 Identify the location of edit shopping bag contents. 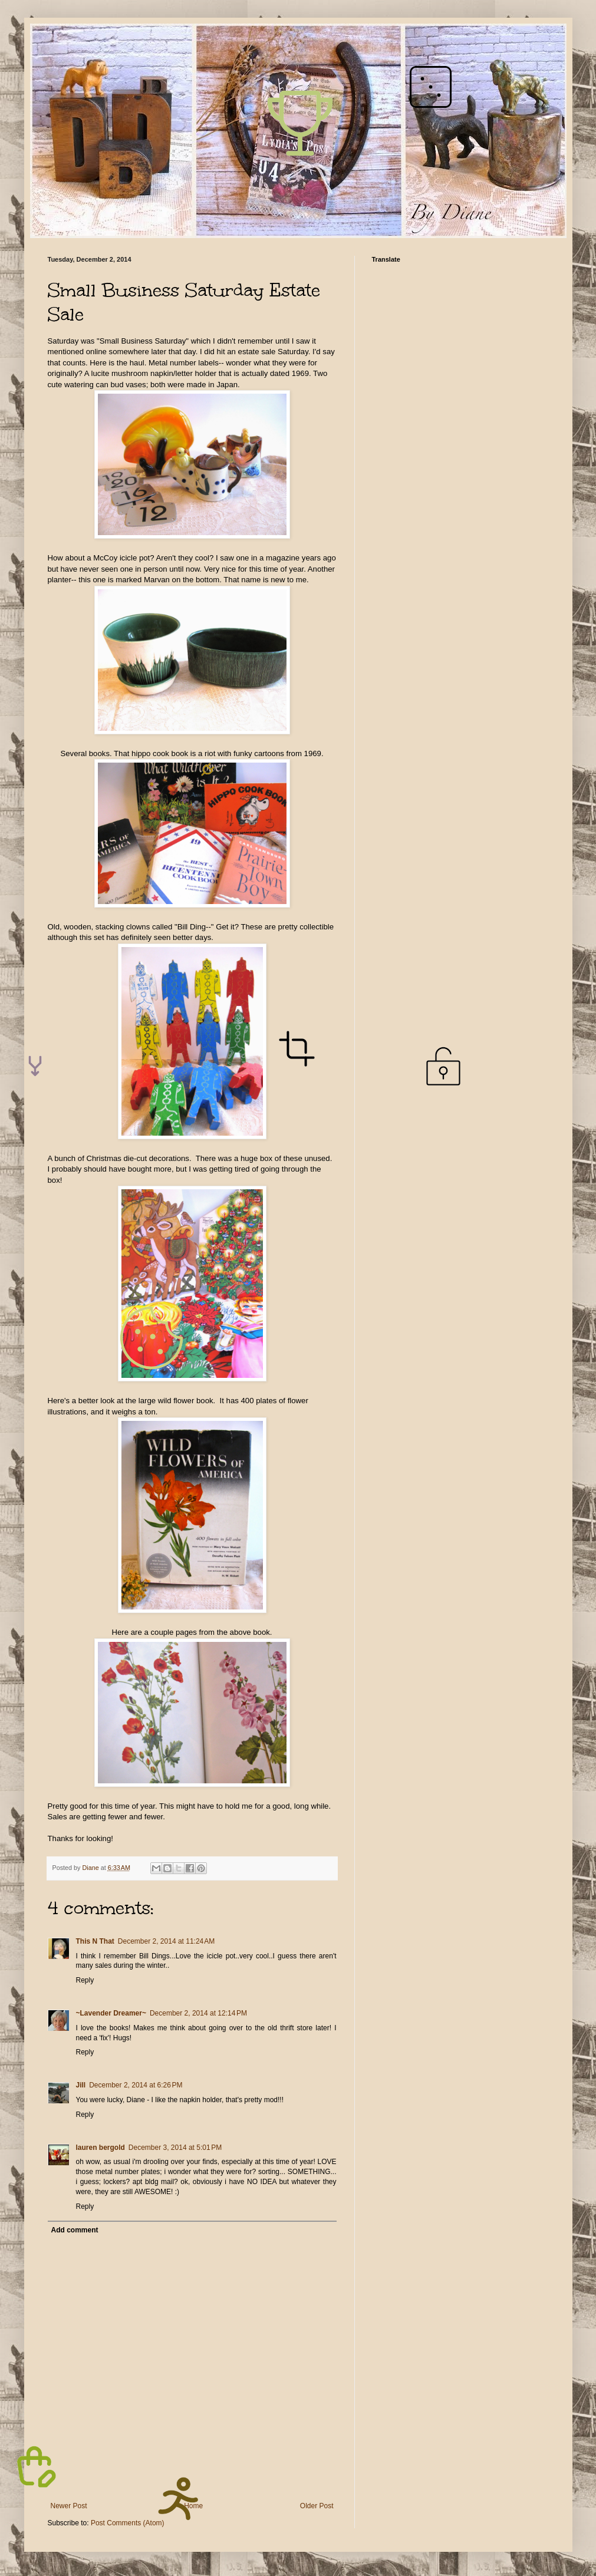
(34, 2466).